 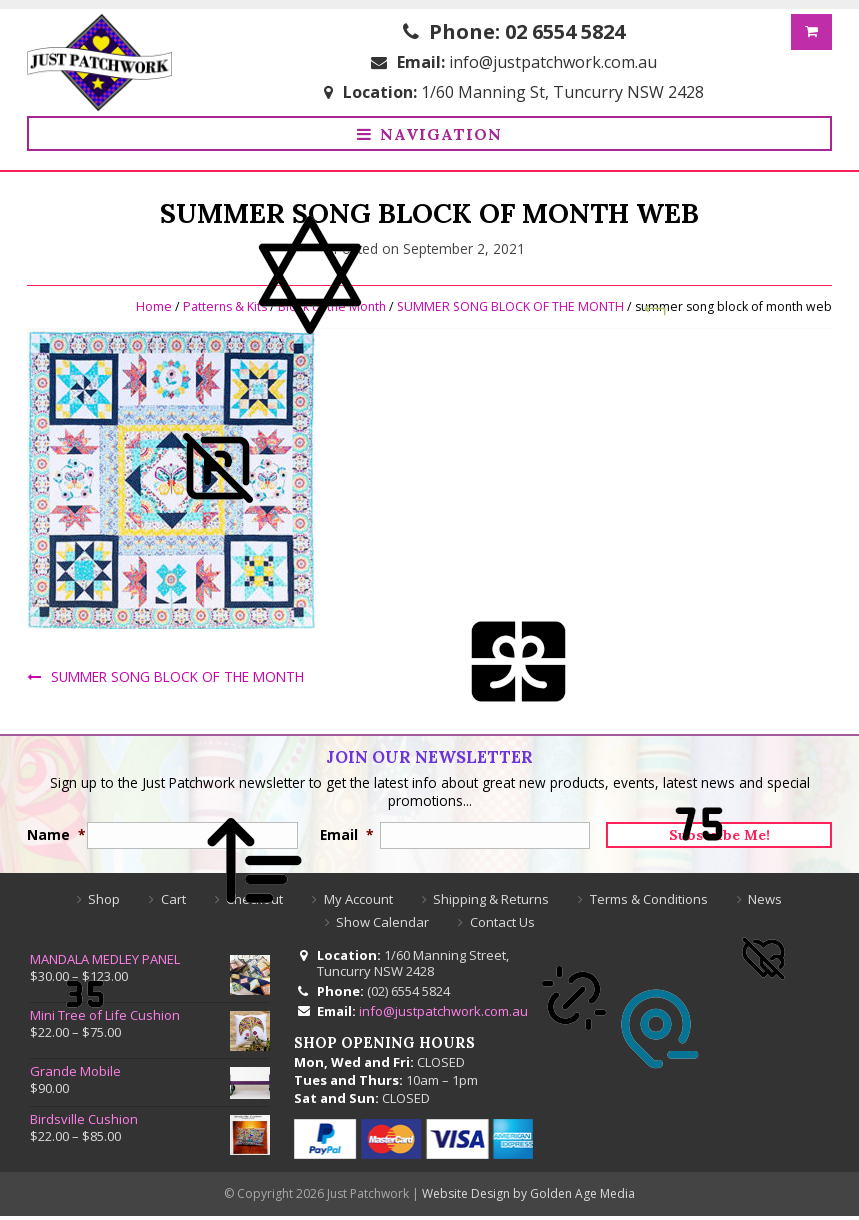 What do you see at coordinates (254, 860) in the screenshot?
I see `sort items in ascending order` at bounding box center [254, 860].